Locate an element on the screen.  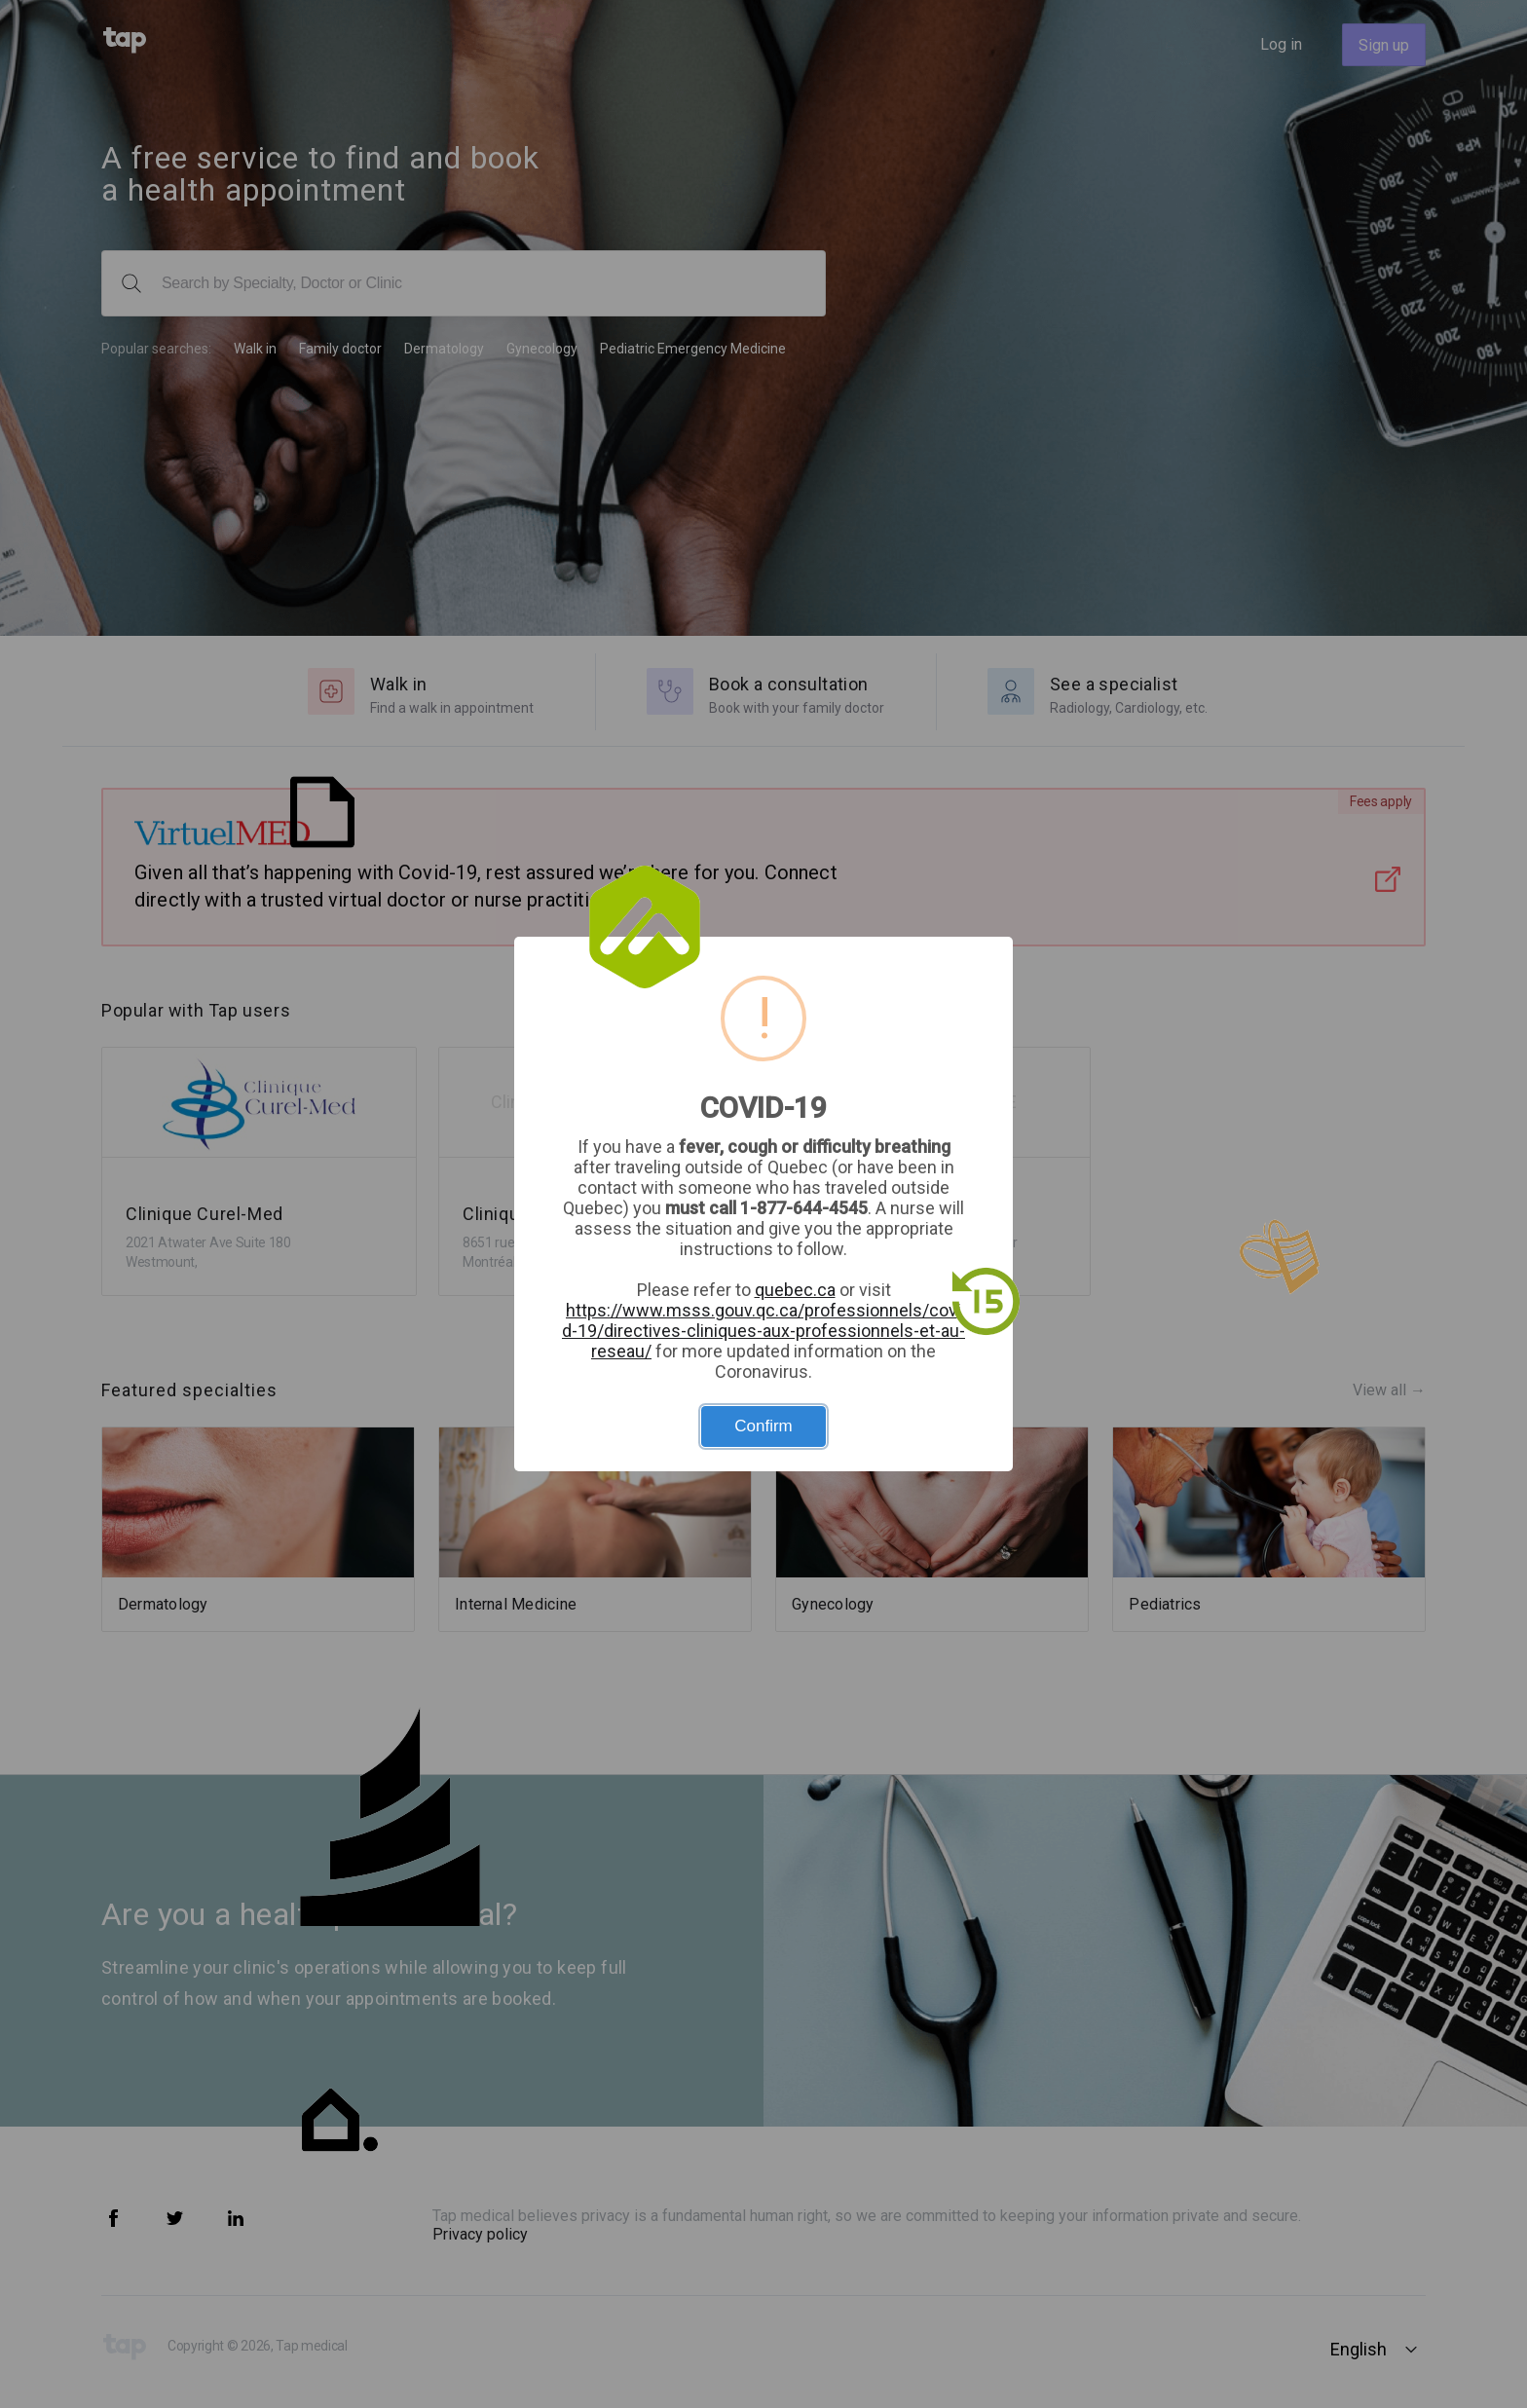
open Matillion data integration platform is located at coordinates (645, 927).